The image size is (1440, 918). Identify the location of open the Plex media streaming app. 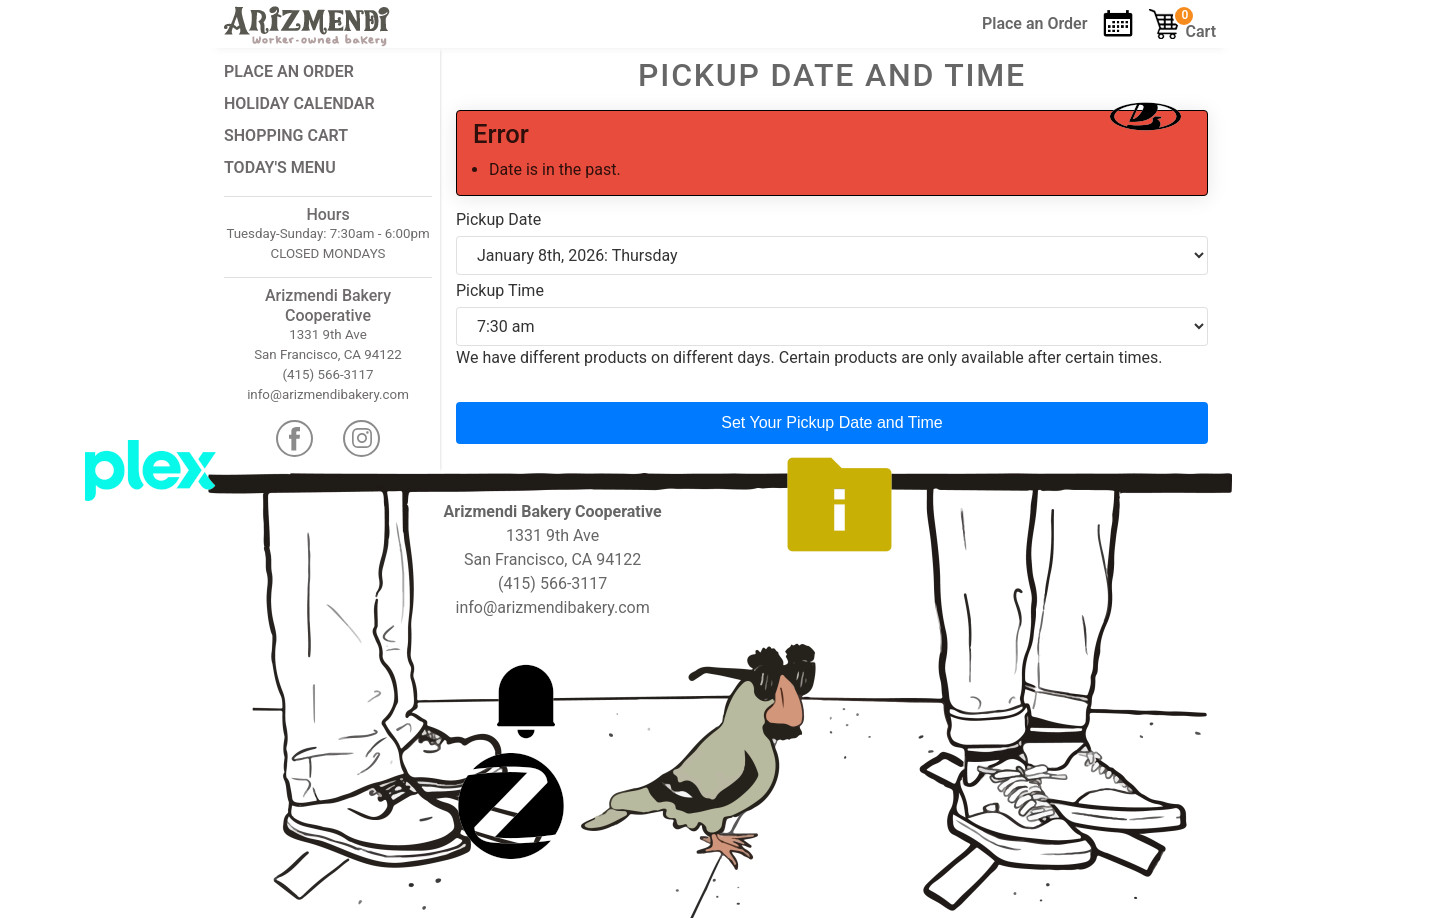
(150, 470).